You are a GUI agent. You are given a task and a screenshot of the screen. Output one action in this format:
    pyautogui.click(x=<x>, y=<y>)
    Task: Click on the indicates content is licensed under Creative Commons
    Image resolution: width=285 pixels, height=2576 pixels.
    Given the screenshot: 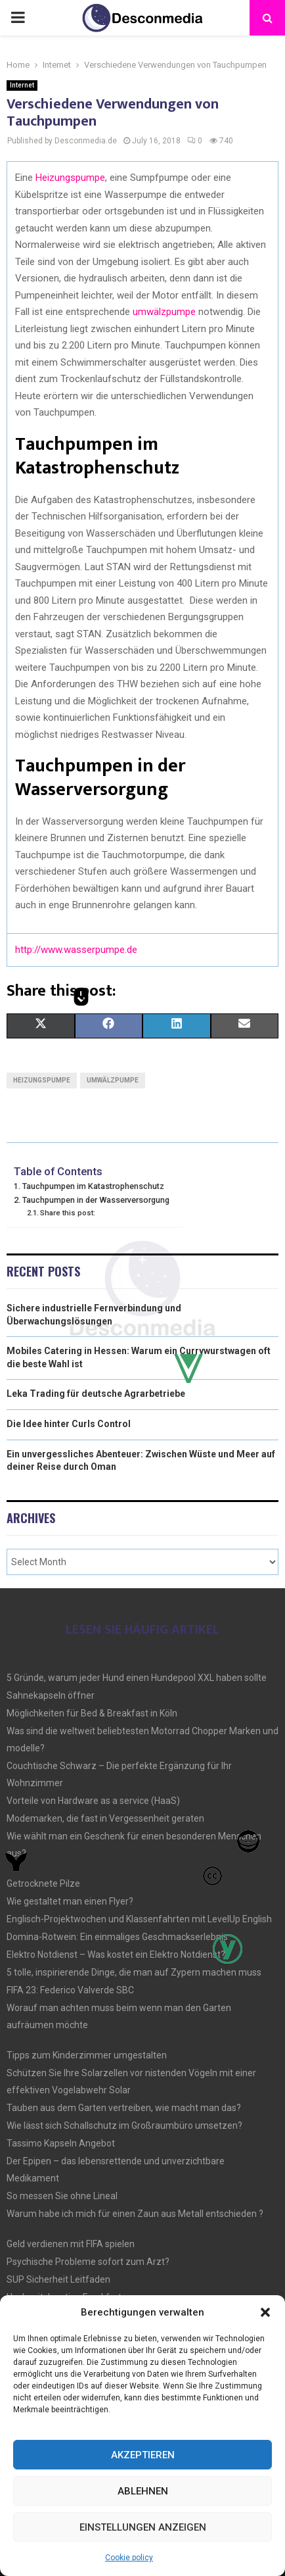 What is the action you would take?
    pyautogui.click(x=212, y=1876)
    